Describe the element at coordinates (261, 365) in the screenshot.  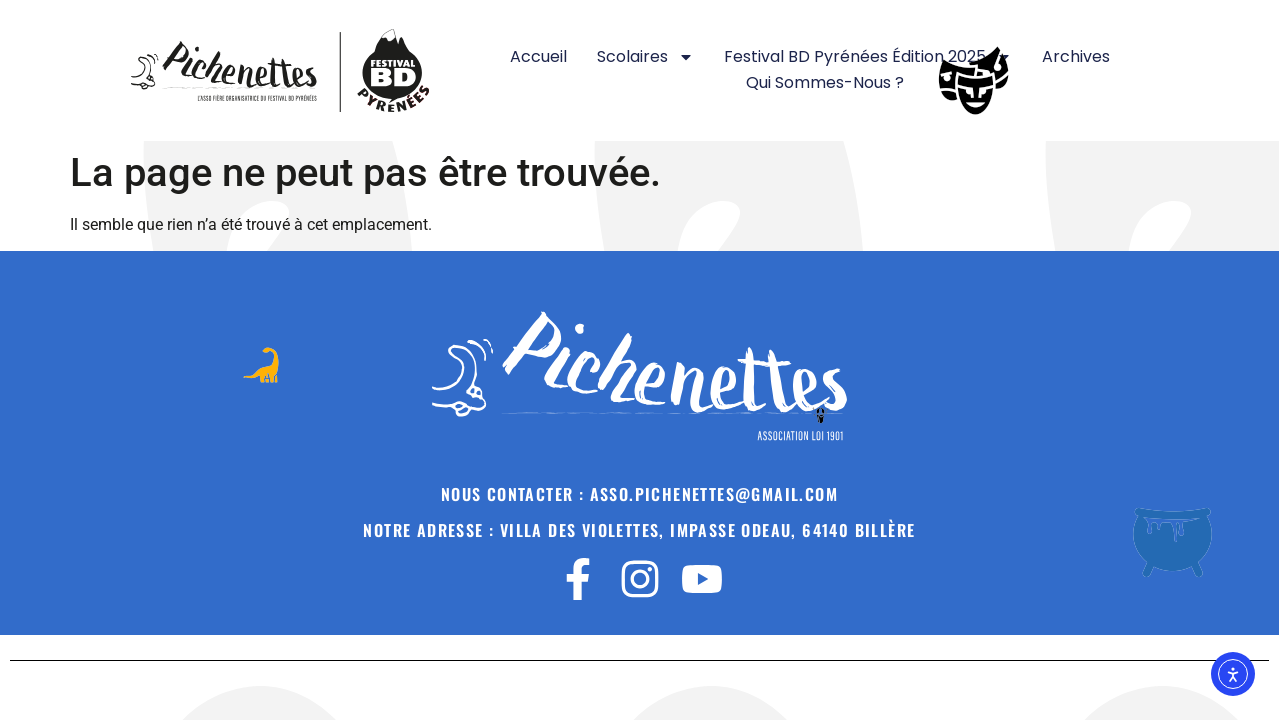
I see `dinosaur category or prehistoric theme indicator` at that location.